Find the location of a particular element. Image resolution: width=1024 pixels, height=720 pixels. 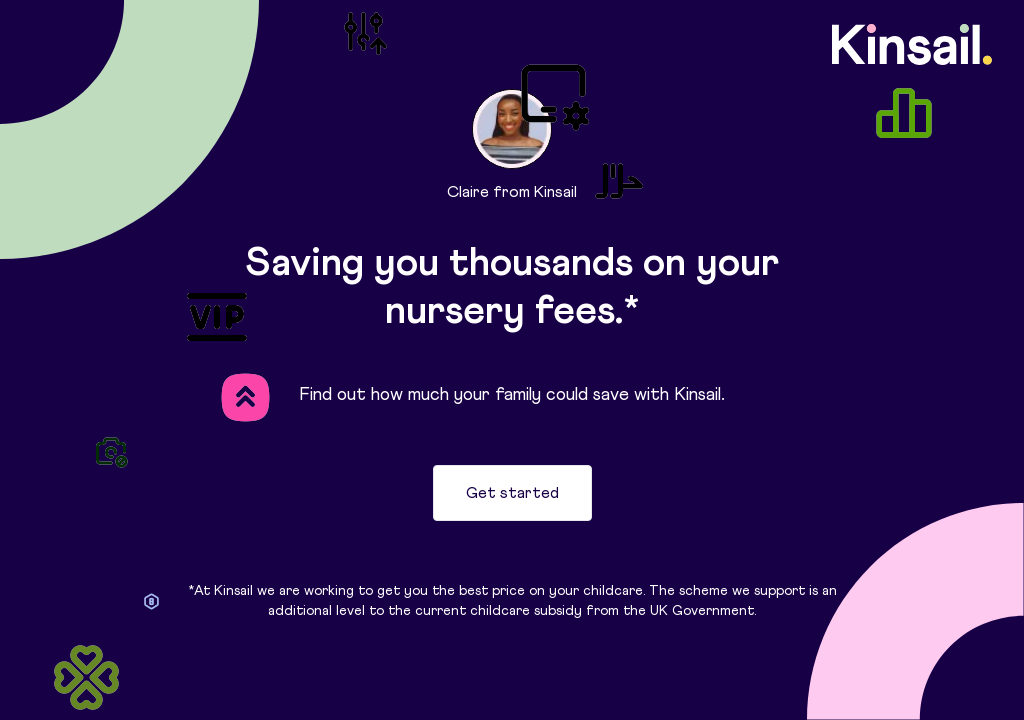

switch to arabic language is located at coordinates (618, 181).